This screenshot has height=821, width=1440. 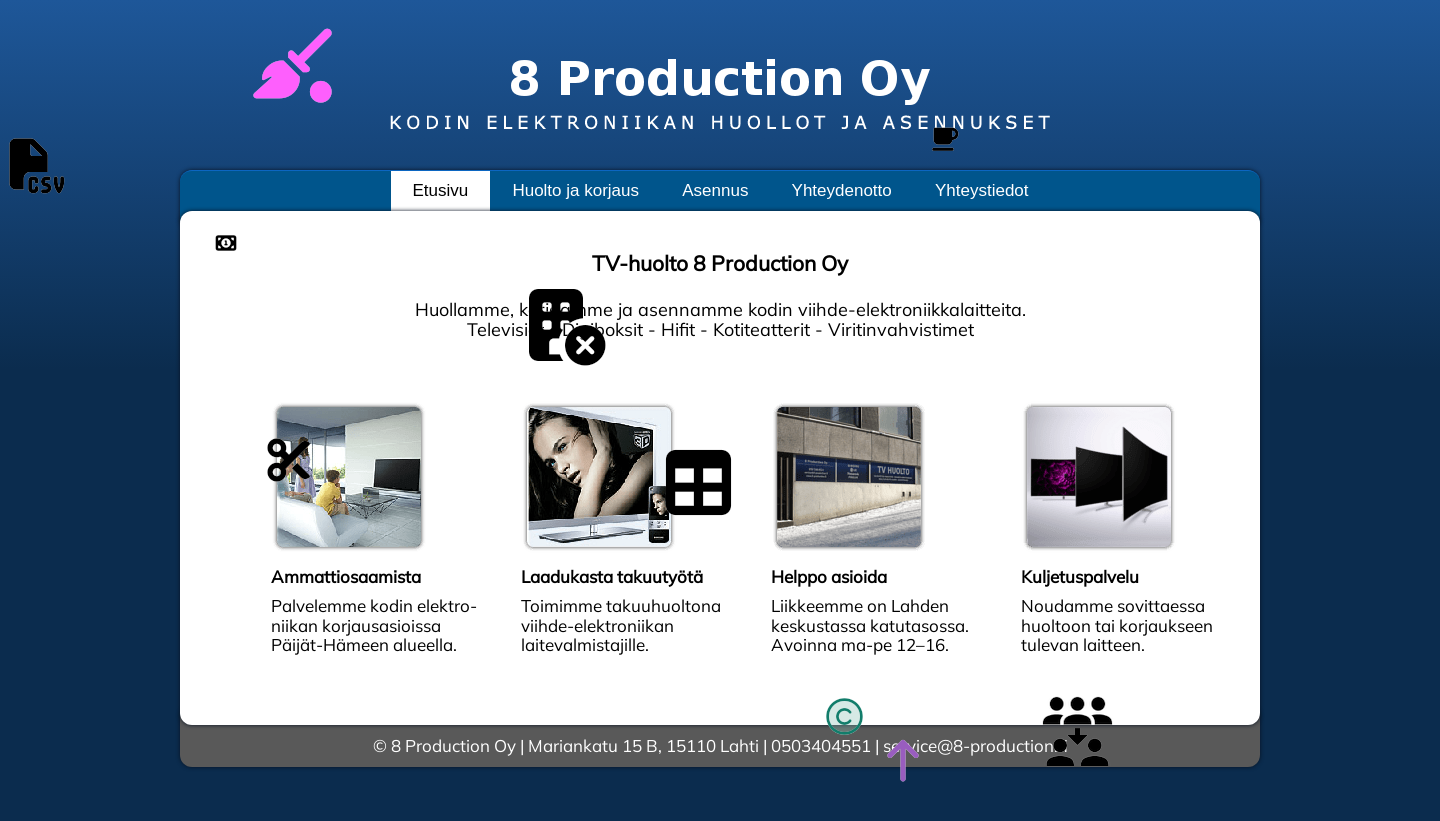 What do you see at coordinates (226, 243) in the screenshot?
I see `view payment or billing details` at bounding box center [226, 243].